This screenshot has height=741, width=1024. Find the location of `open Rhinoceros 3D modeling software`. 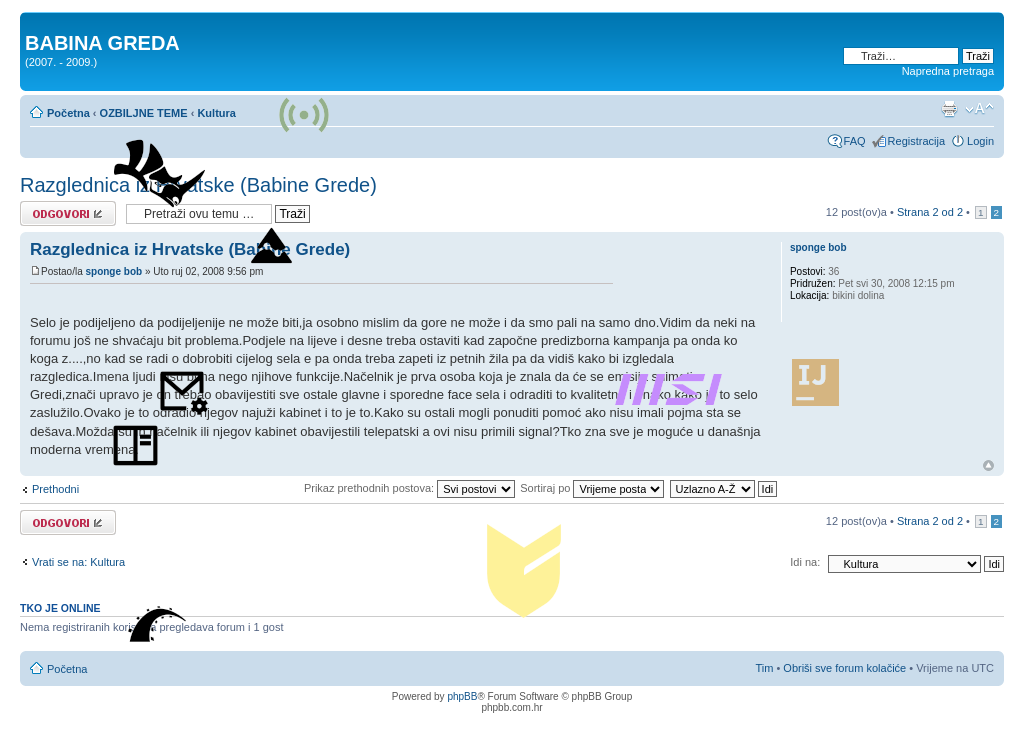

open Rhinoceros 3D modeling software is located at coordinates (159, 173).